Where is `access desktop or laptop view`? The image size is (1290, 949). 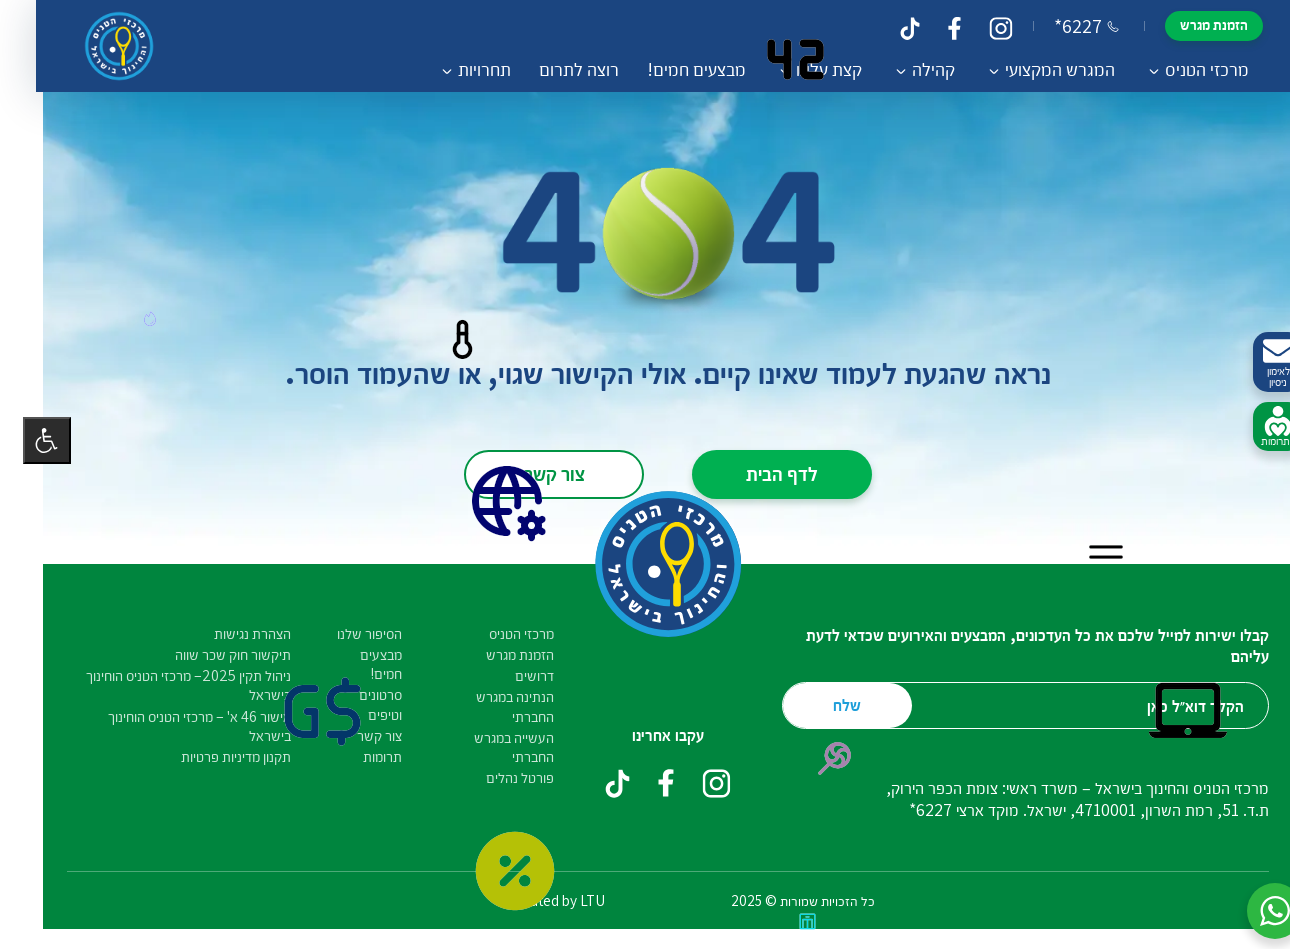 access desktop or laptop view is located at coordinates (1188, 712).